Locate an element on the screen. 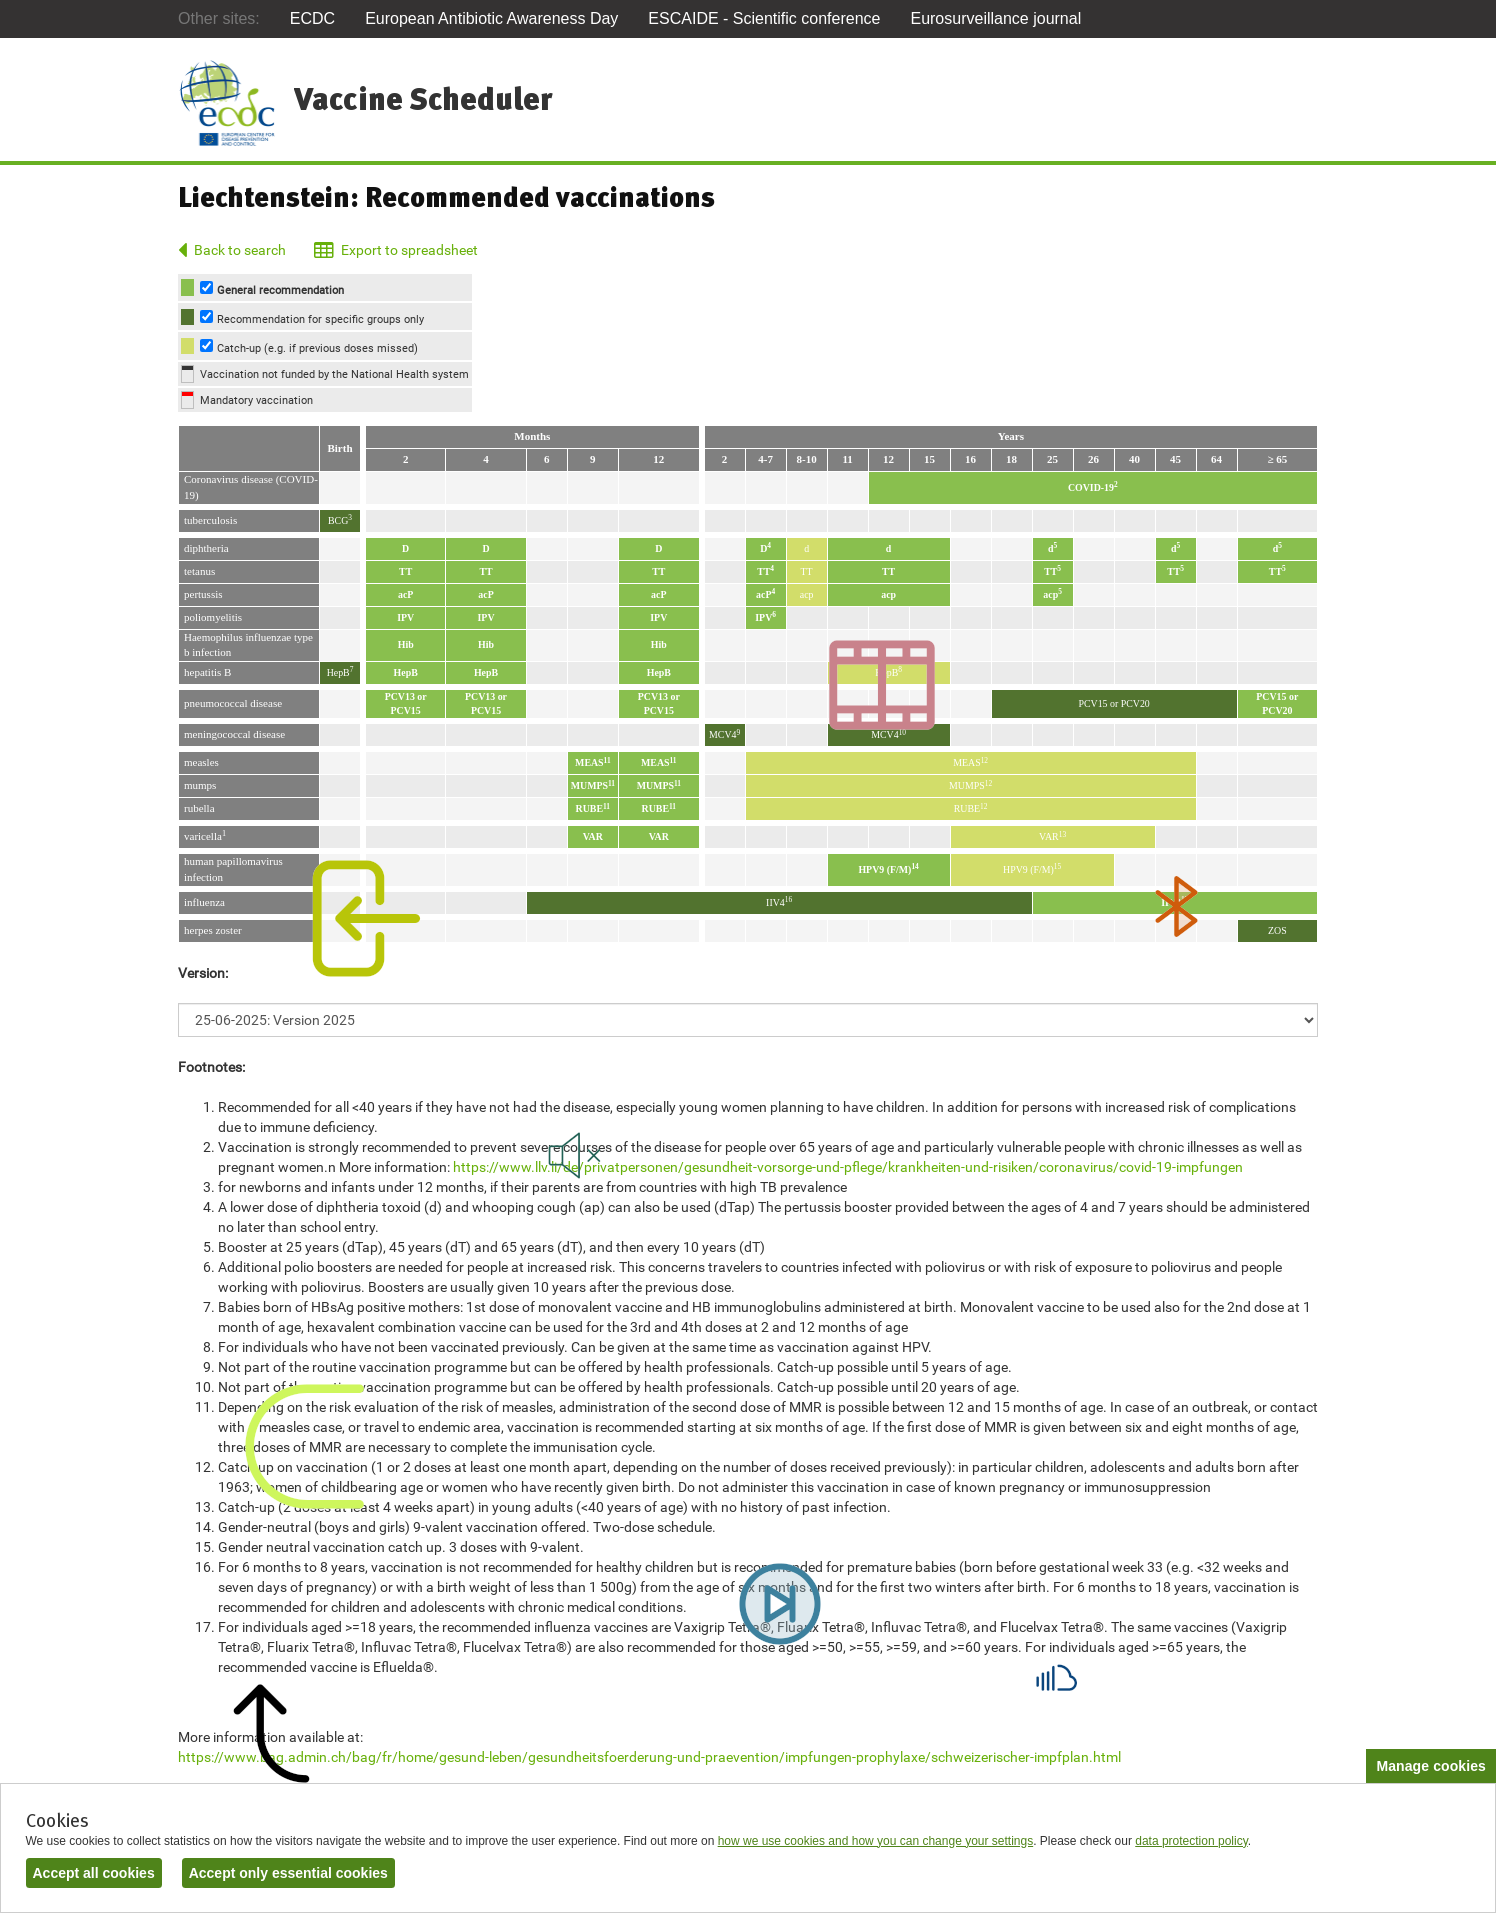 The image size is (1496, 1913). skip to next track is located at coordinates (780, 1604).